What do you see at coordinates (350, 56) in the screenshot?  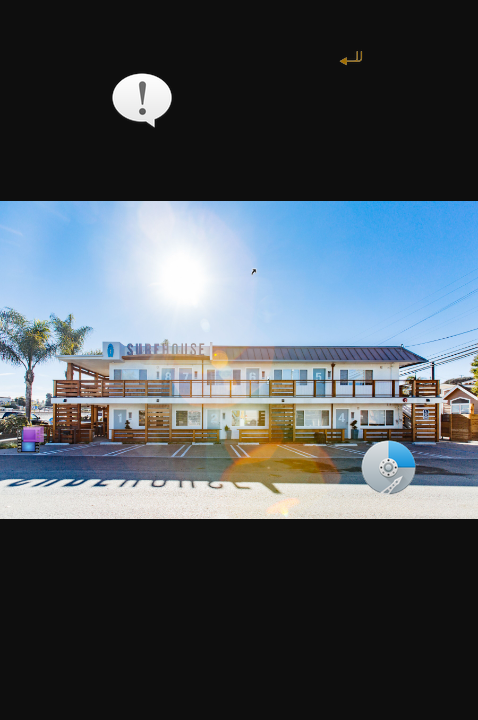 I see `reply to all recipients of an email` at bounding box center [350, 56].